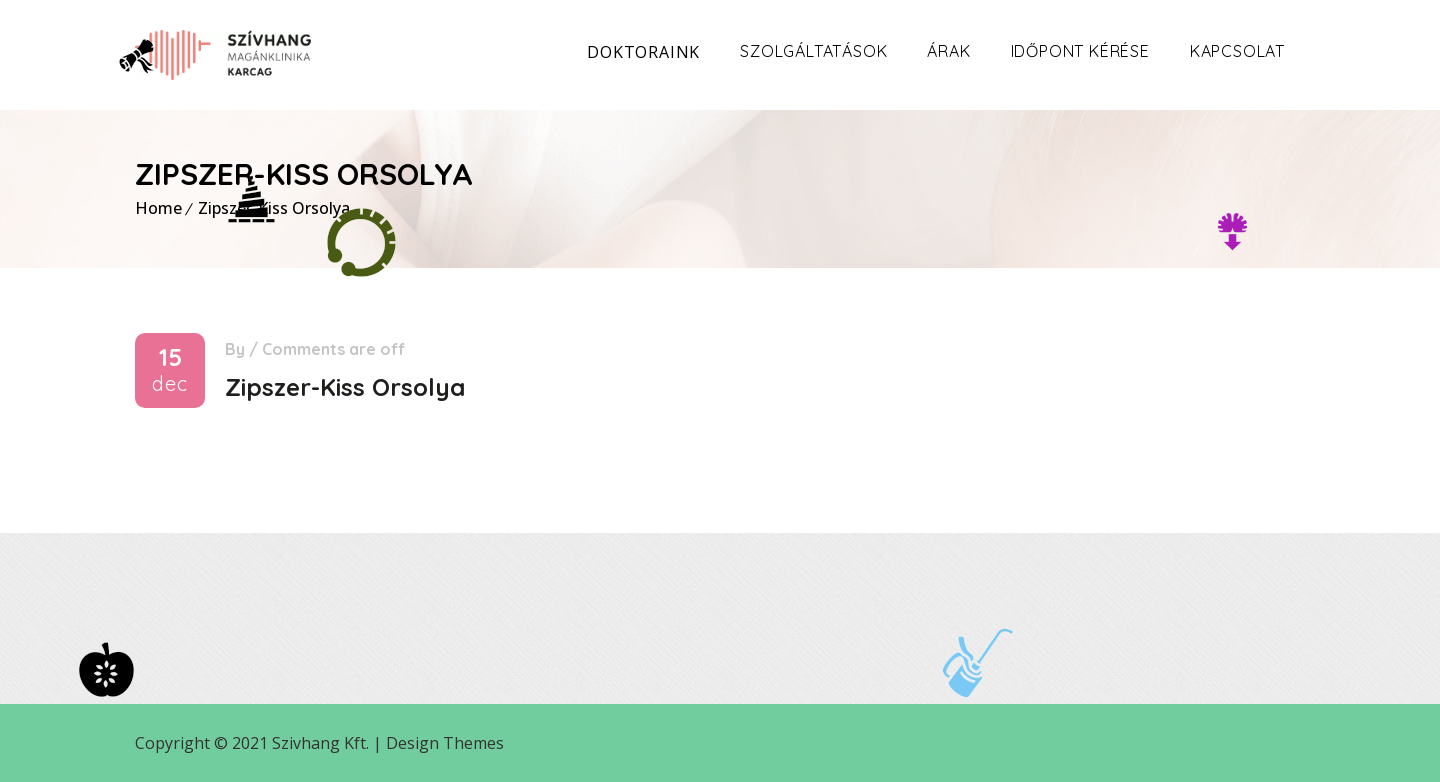 This screenshot has width=1440, height=782. Describe the element at coordinates (251, 197) in the screenshot. I see `view mosque or islamic religious site` at that location.